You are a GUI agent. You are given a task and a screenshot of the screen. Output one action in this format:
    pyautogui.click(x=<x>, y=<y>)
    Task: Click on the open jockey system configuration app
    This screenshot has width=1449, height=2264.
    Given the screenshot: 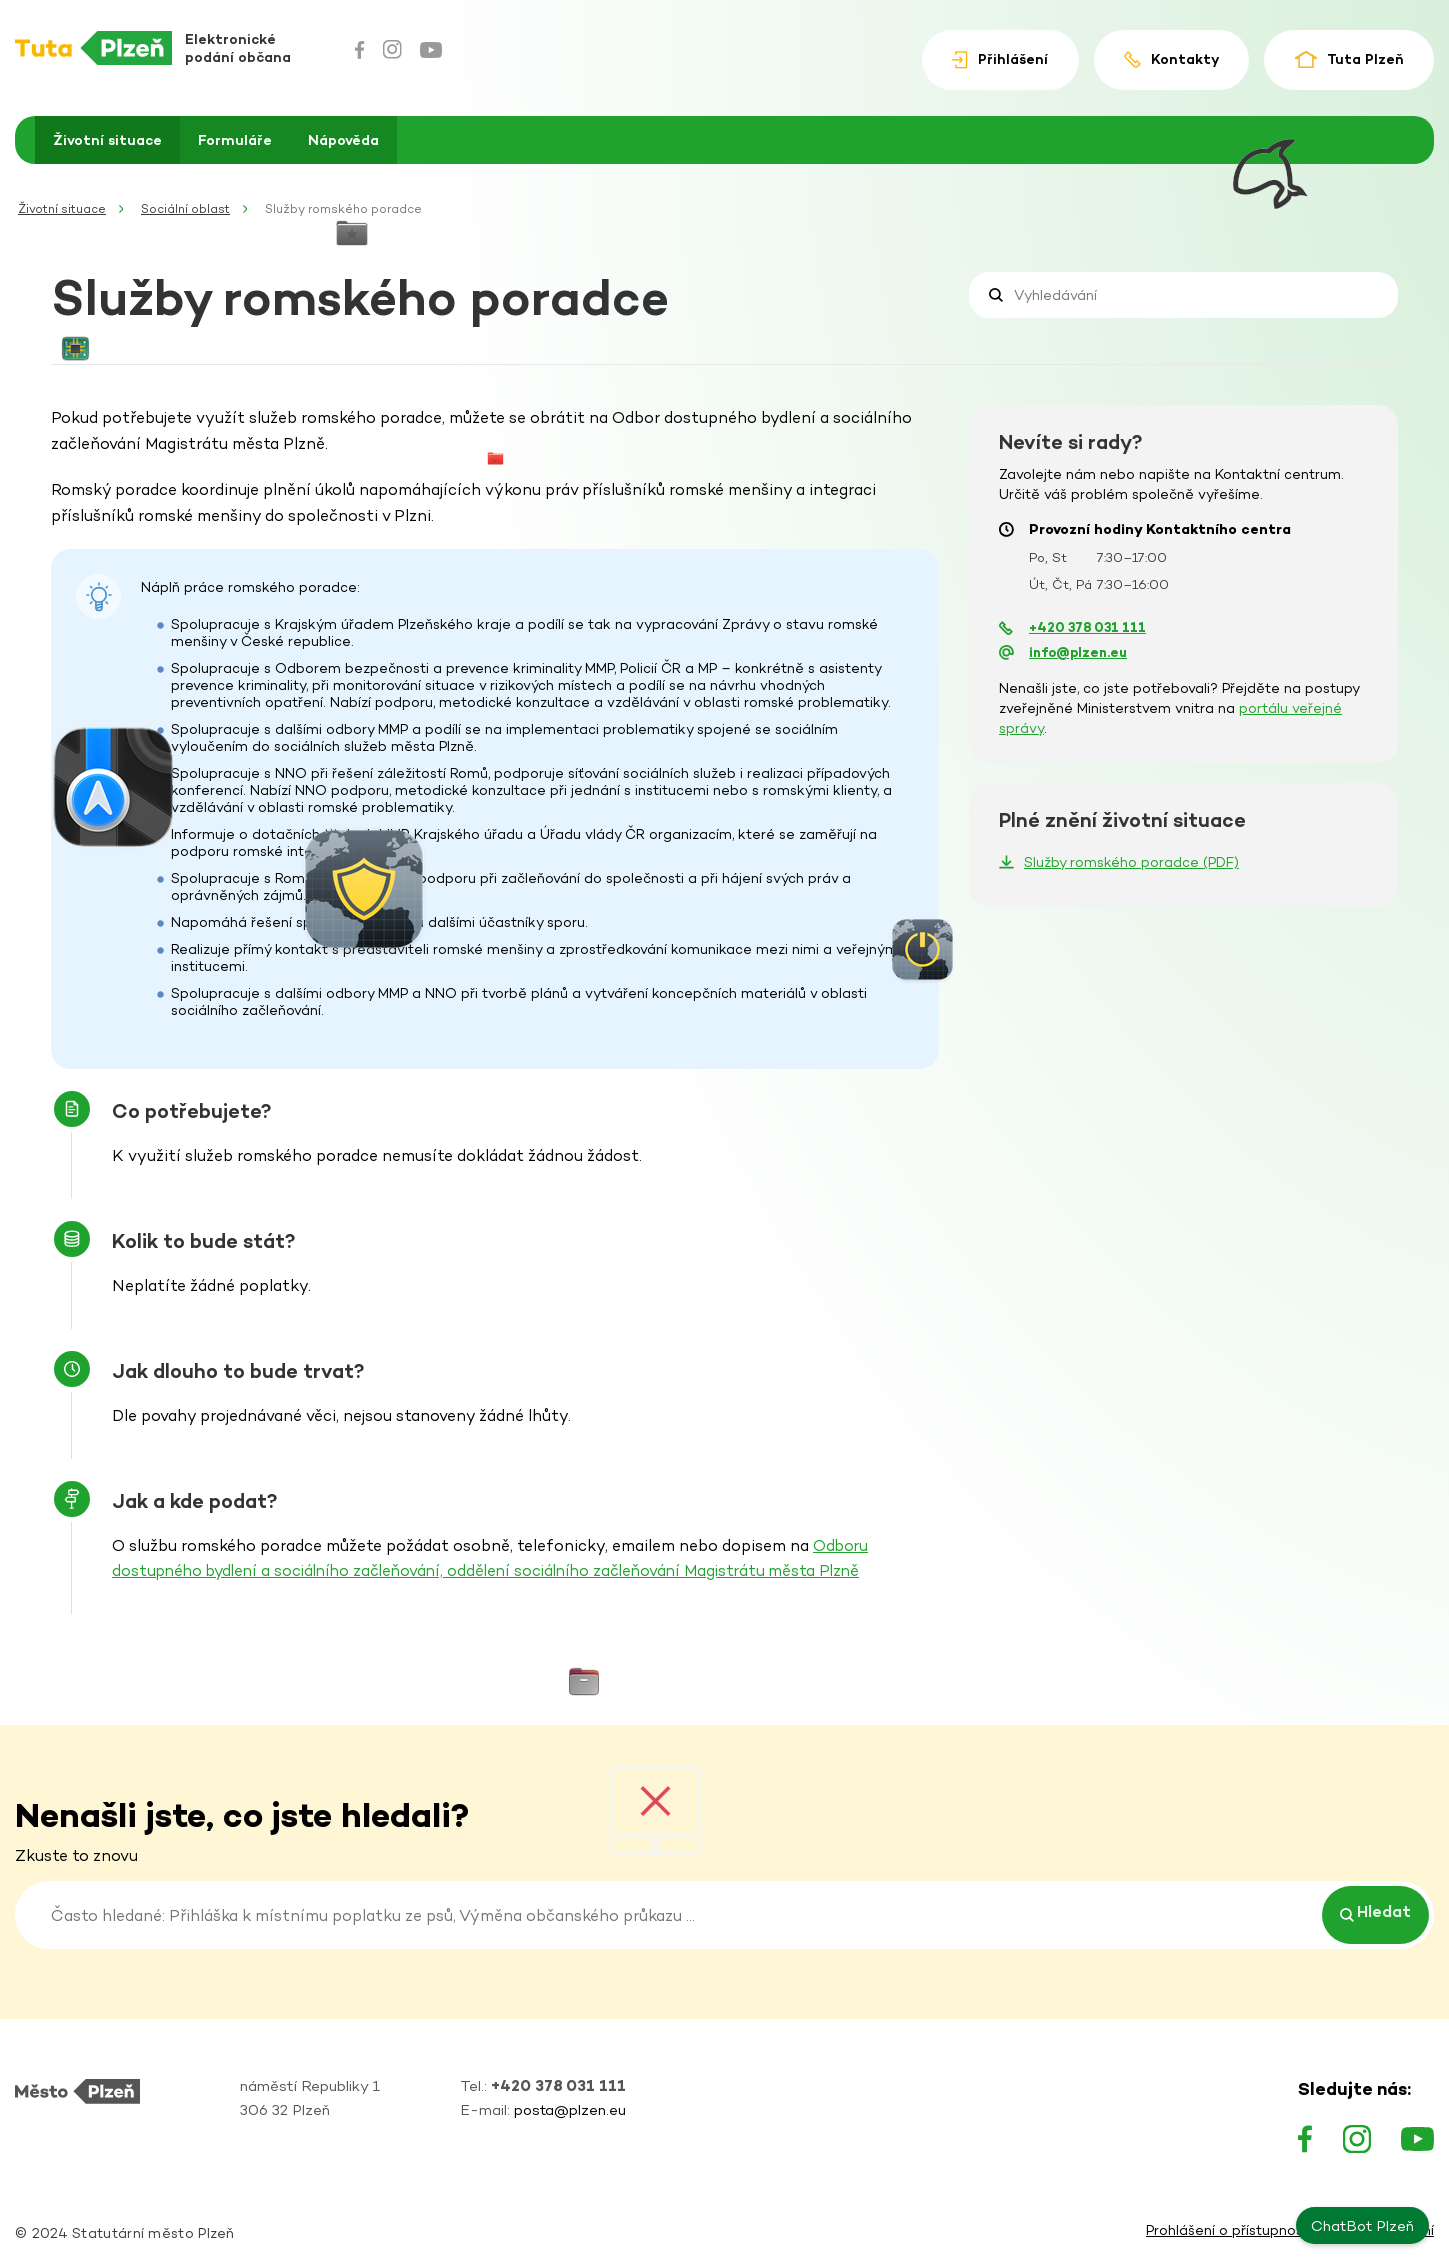 What is the action you would take?
    pyautogui.click(x=75, y=348)
    